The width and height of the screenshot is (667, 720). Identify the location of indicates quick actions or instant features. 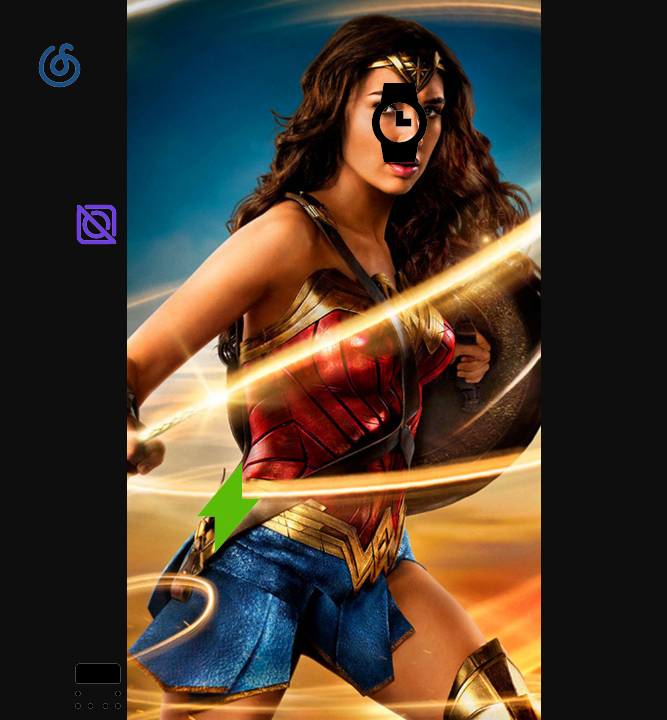
(228, 507).